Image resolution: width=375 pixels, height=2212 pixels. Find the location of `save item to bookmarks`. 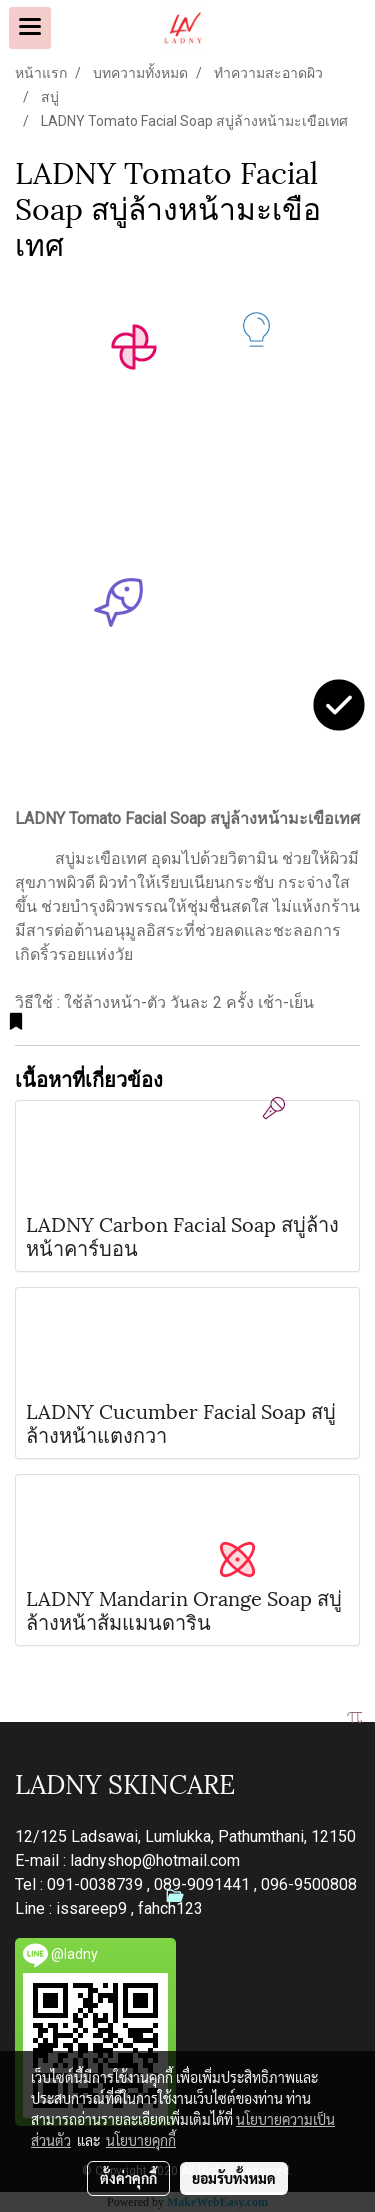

save item to bookmarks is located at coordinates (16, 1021).